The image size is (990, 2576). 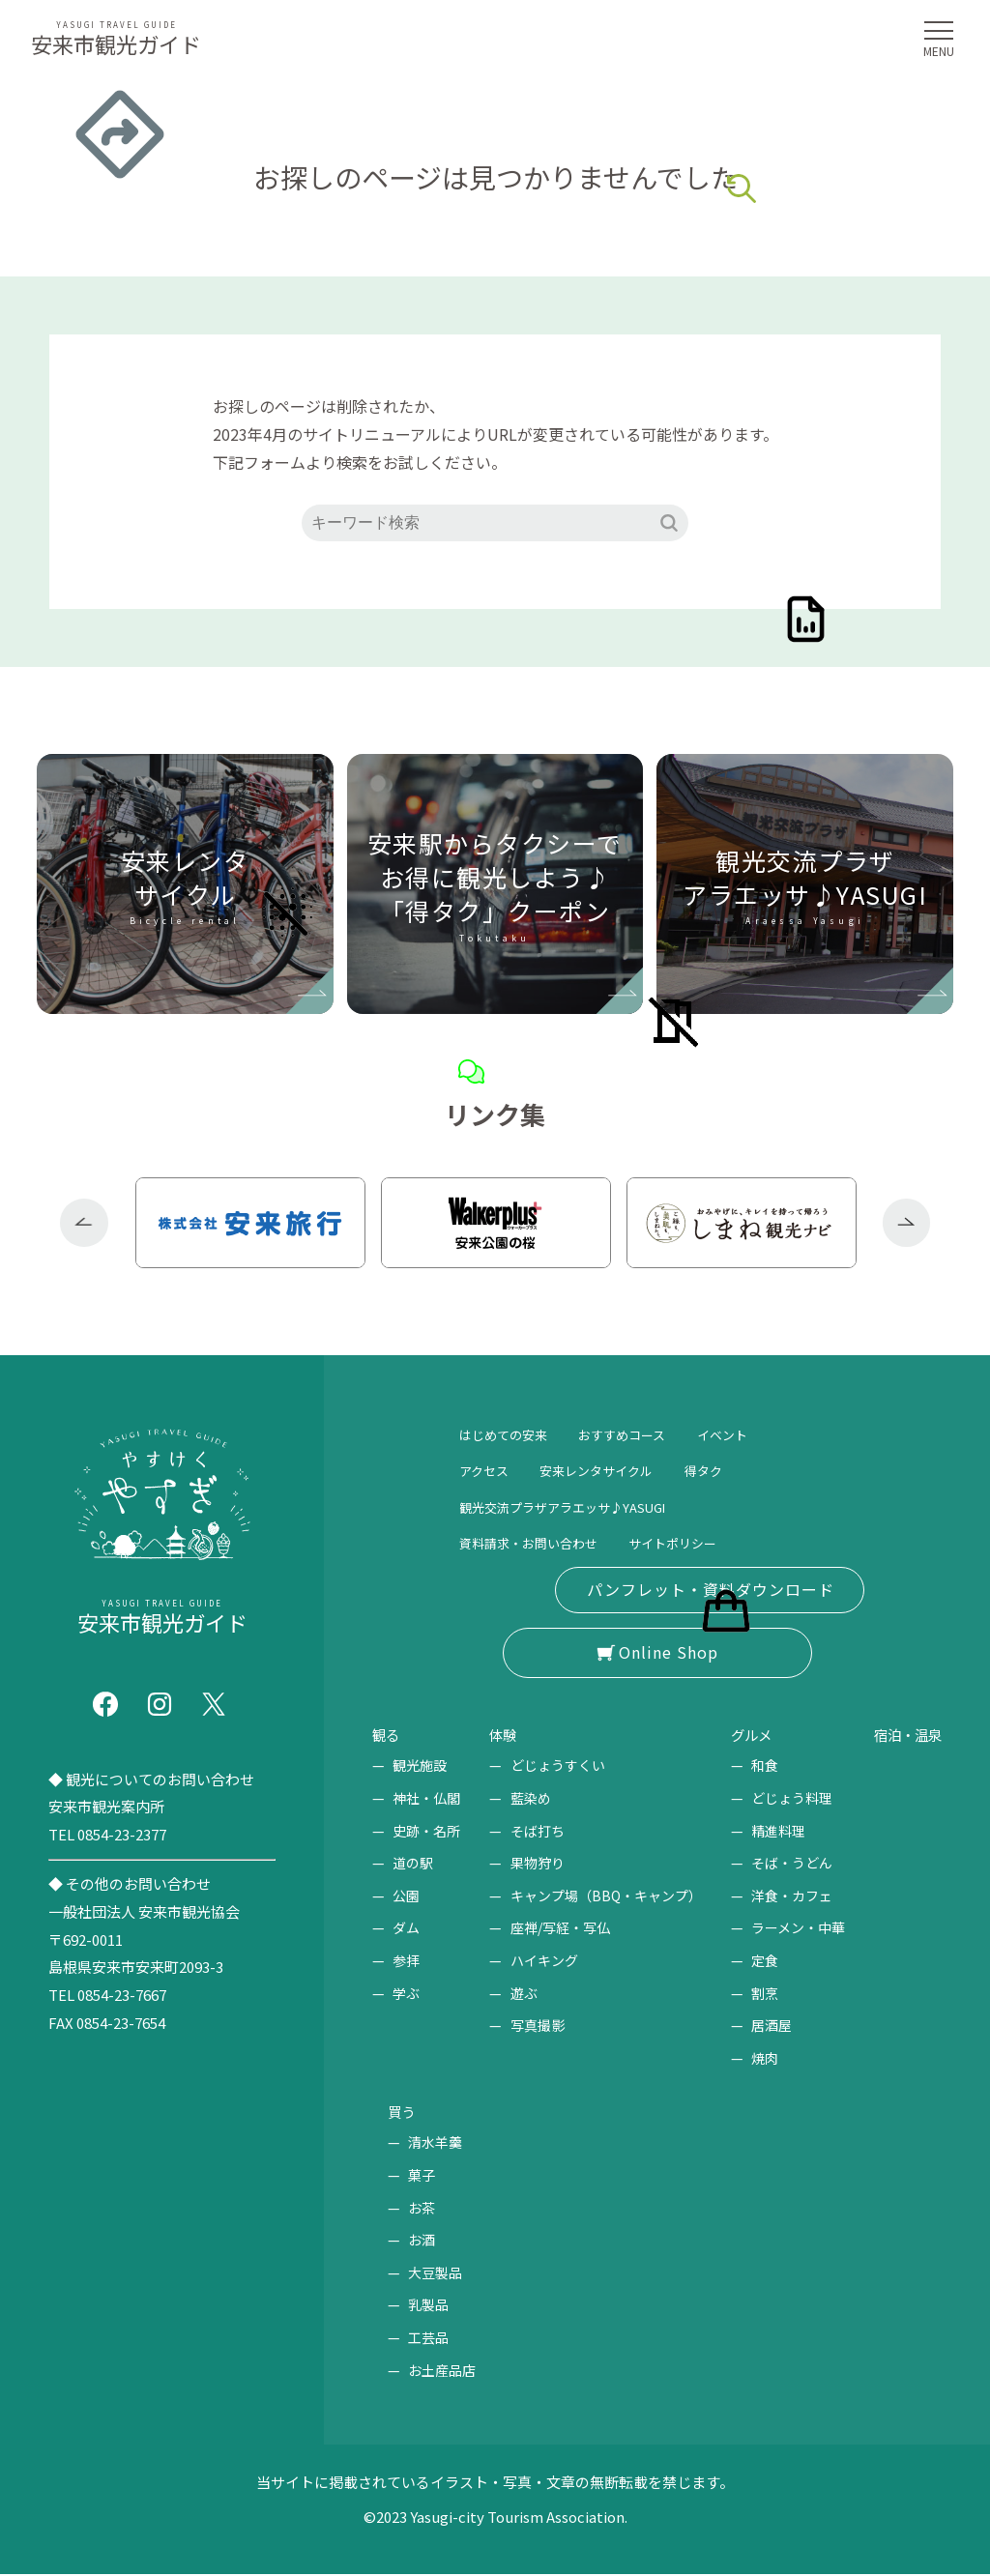 What do you see at coordinates (805, 619) in the screenshot?
I see `view document analytics or statistics` at bounding box center [805, 619].